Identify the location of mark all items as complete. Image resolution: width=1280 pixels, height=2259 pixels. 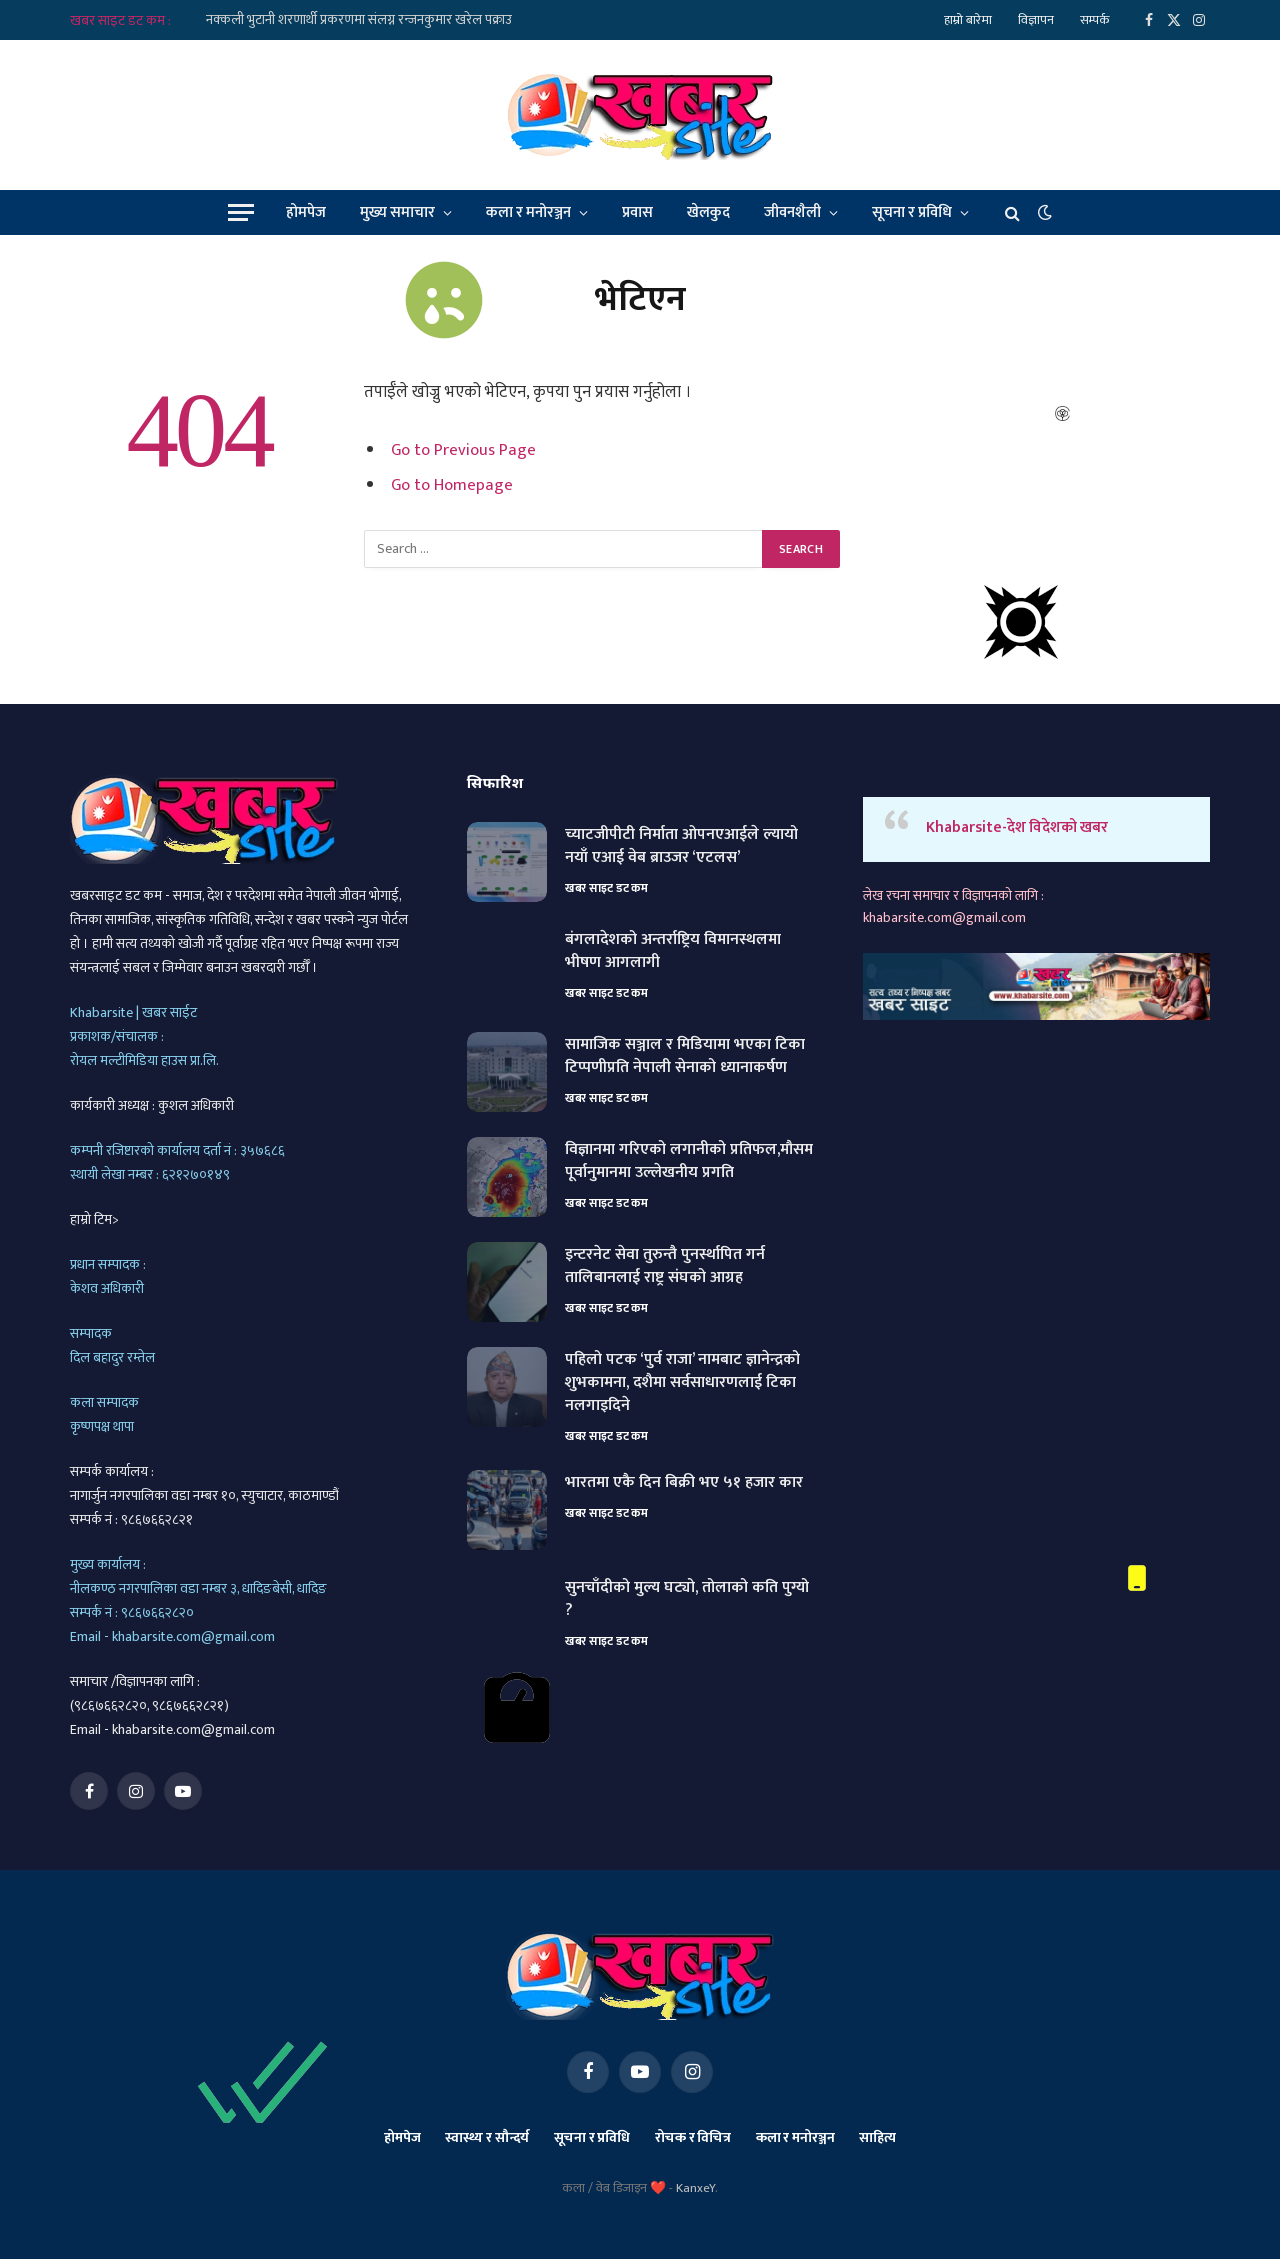
(264, 2083).